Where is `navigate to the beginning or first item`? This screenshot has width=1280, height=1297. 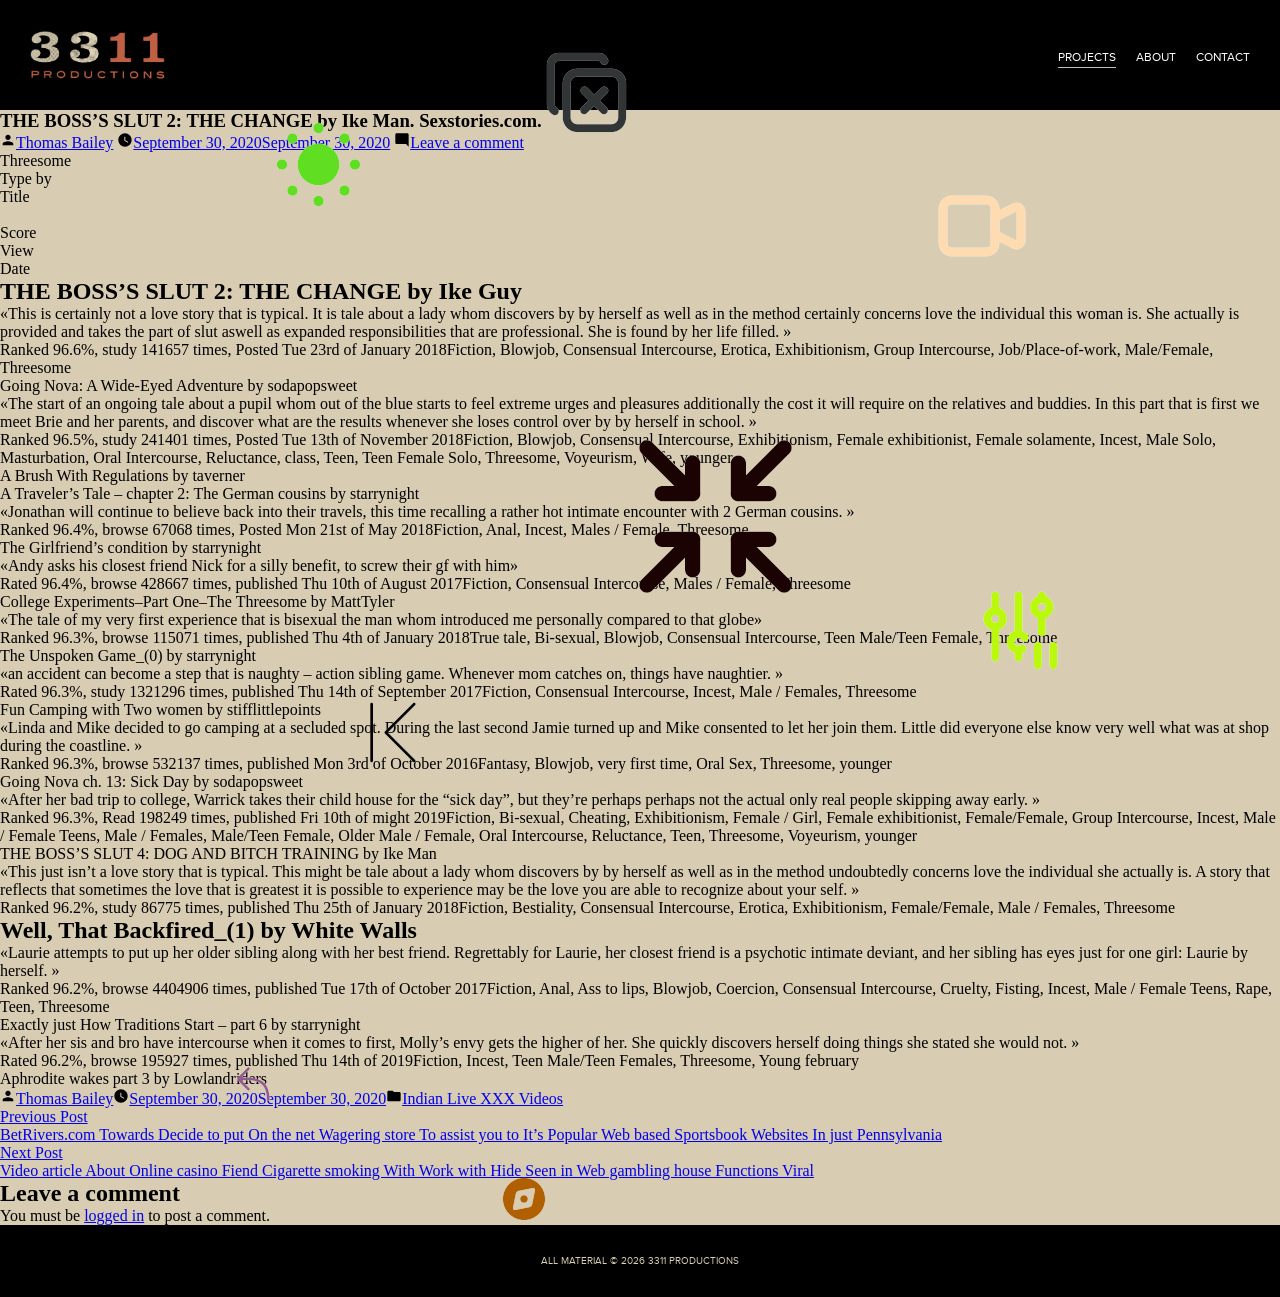
navigate to the beginning or first item is located at coordinates (391, 732).